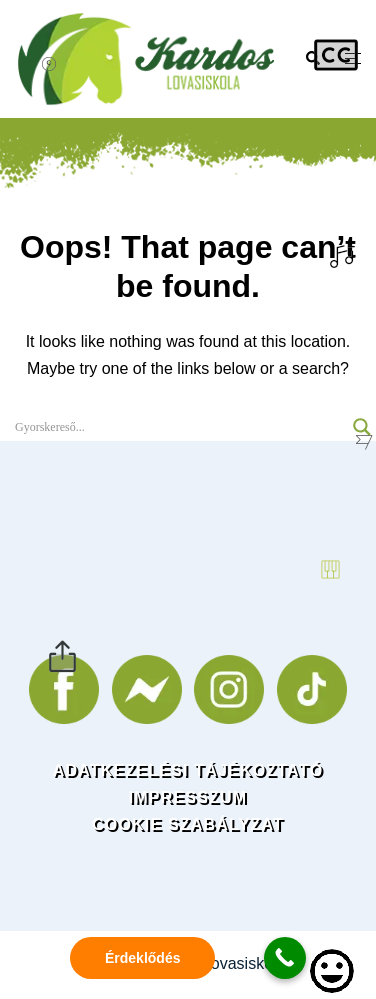 The height and width of the screenshot is (999, 376). What do you see at coordinates (363, 441) in the screenshot?
I see `flag or bookmark an item` at bounding box center [363, 441].